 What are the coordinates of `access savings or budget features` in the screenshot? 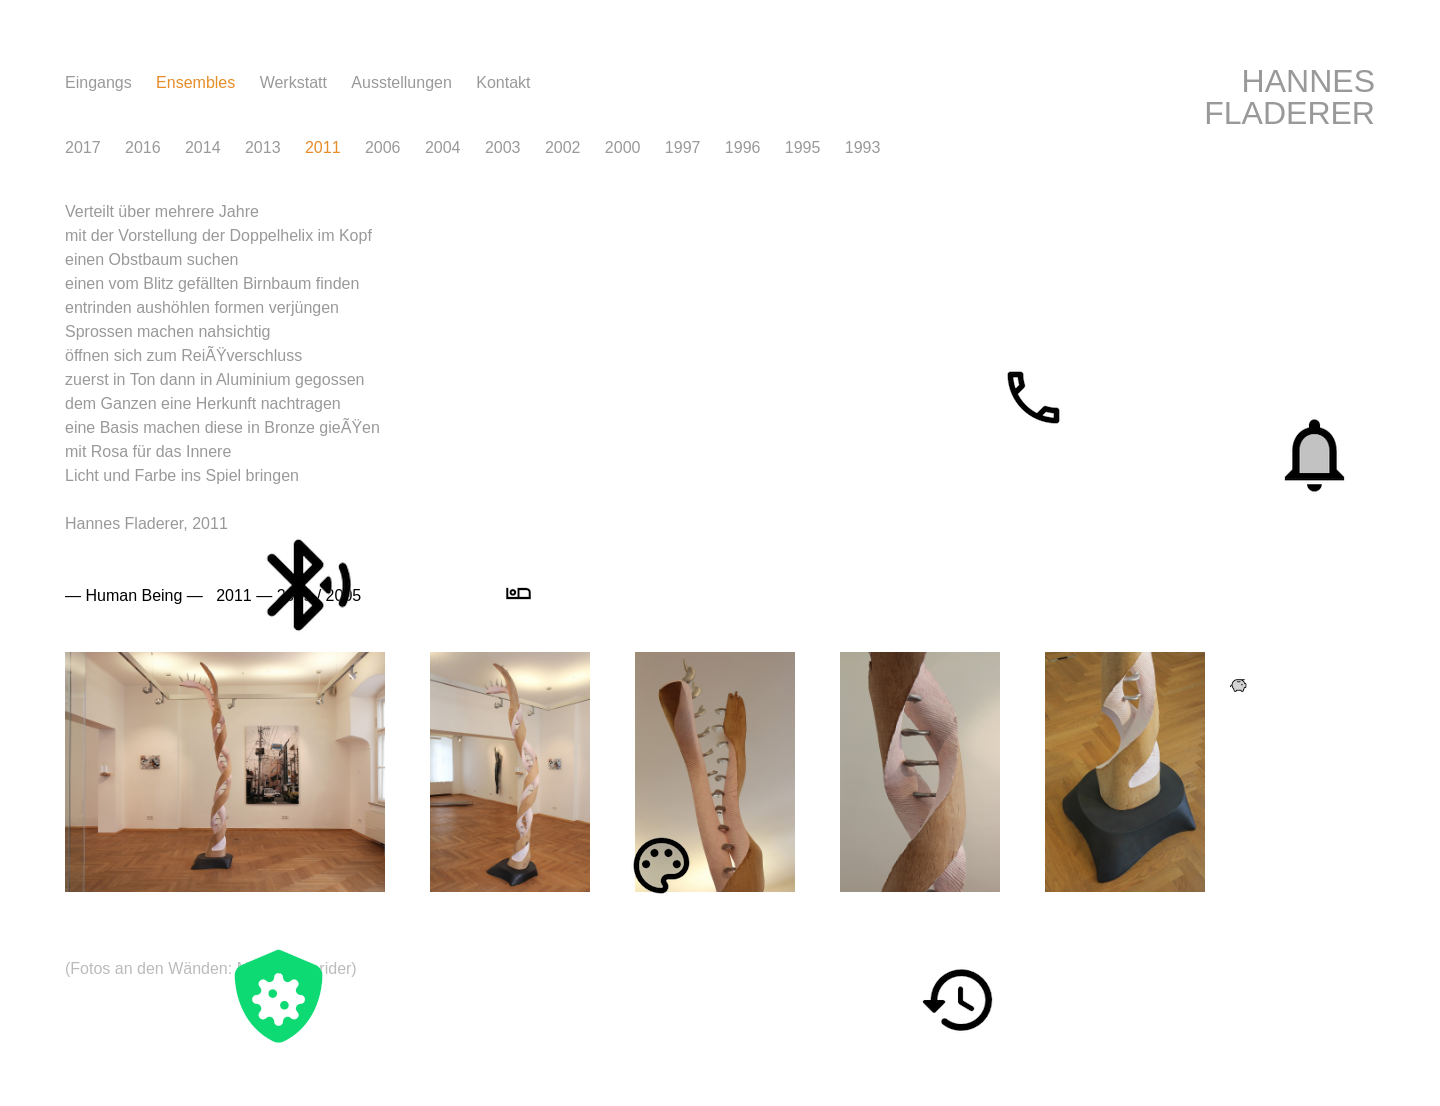 It's located at (1238, 685).